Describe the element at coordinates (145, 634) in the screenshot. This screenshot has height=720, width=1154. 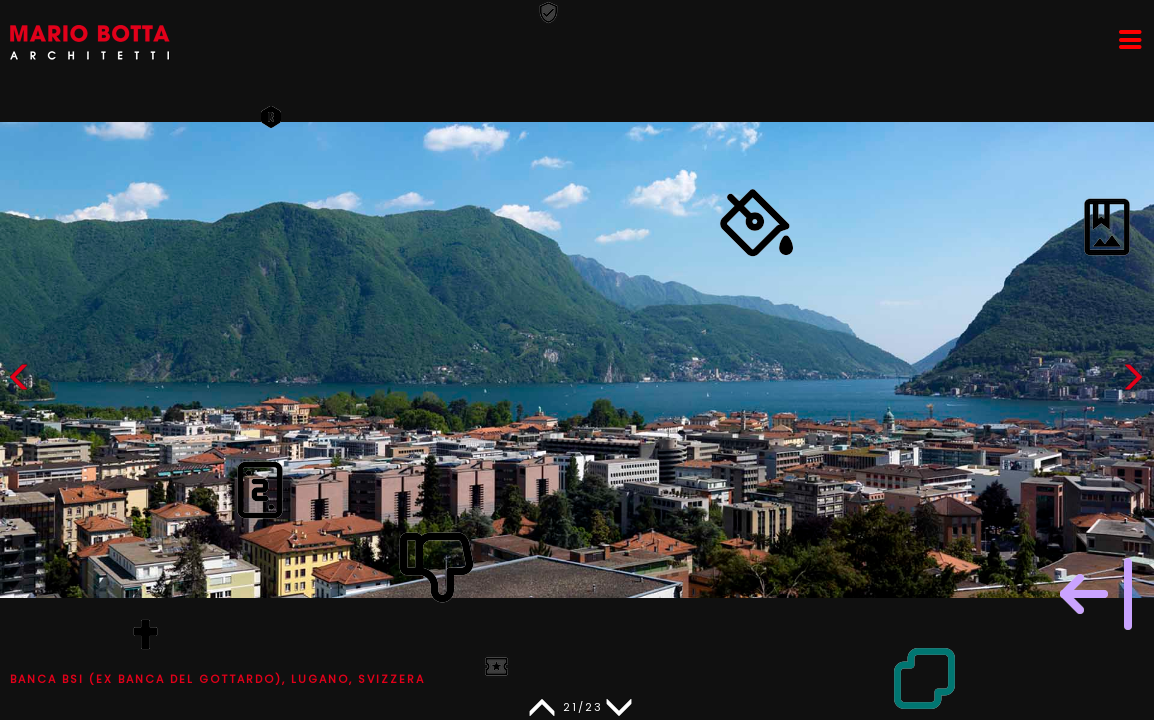
I see `religious or faith-based content indicator` at that location.